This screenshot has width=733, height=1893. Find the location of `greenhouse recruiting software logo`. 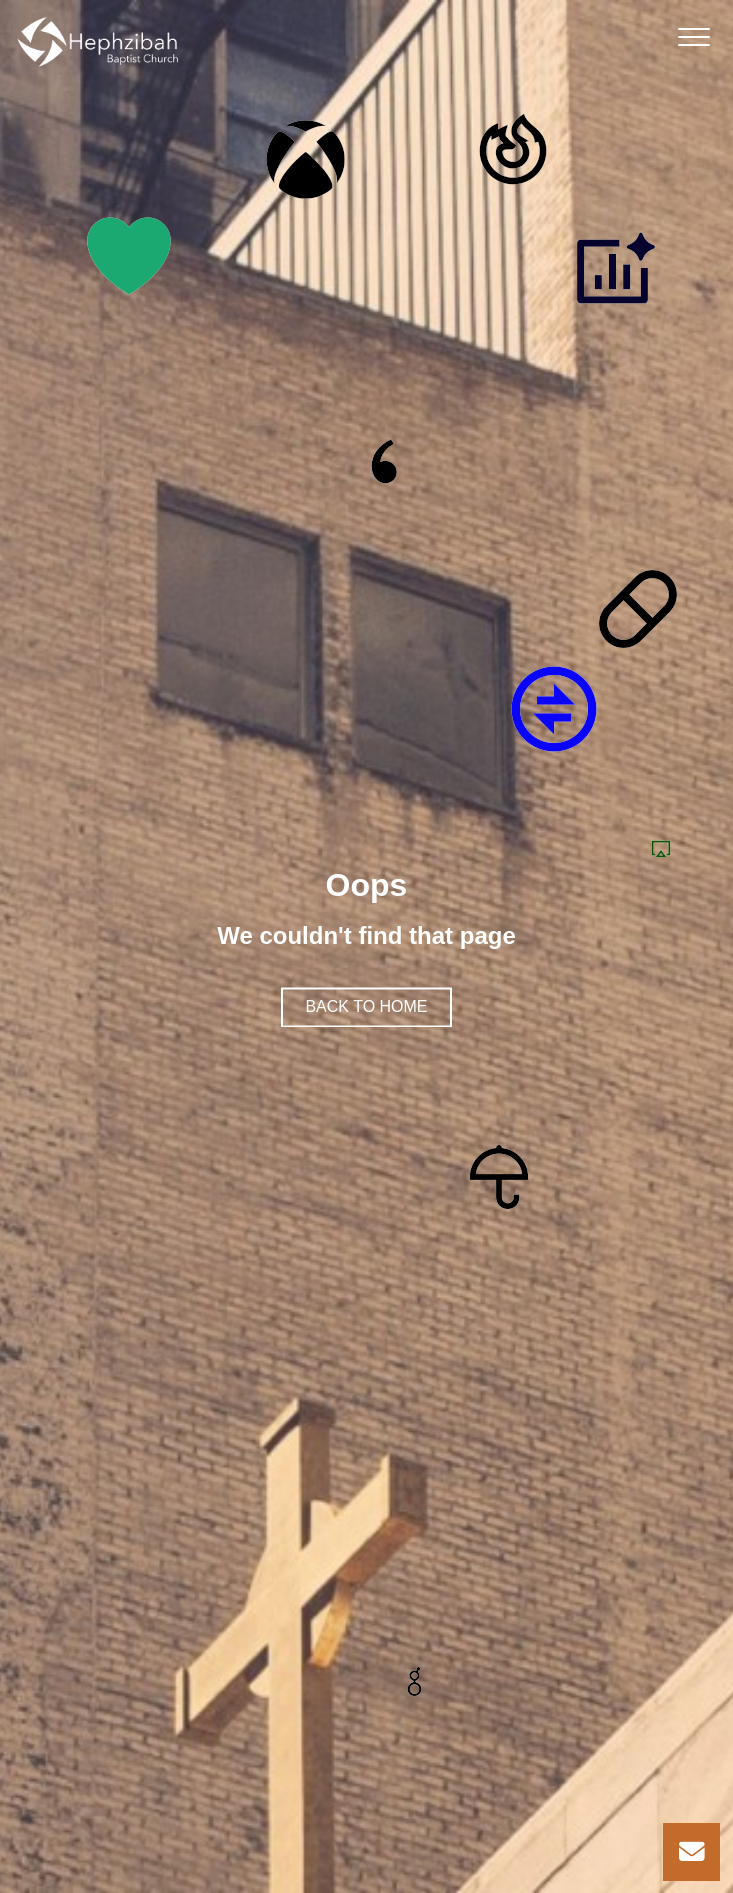

greenhouse recruiting software logo is located at coordinates (414, 1681).